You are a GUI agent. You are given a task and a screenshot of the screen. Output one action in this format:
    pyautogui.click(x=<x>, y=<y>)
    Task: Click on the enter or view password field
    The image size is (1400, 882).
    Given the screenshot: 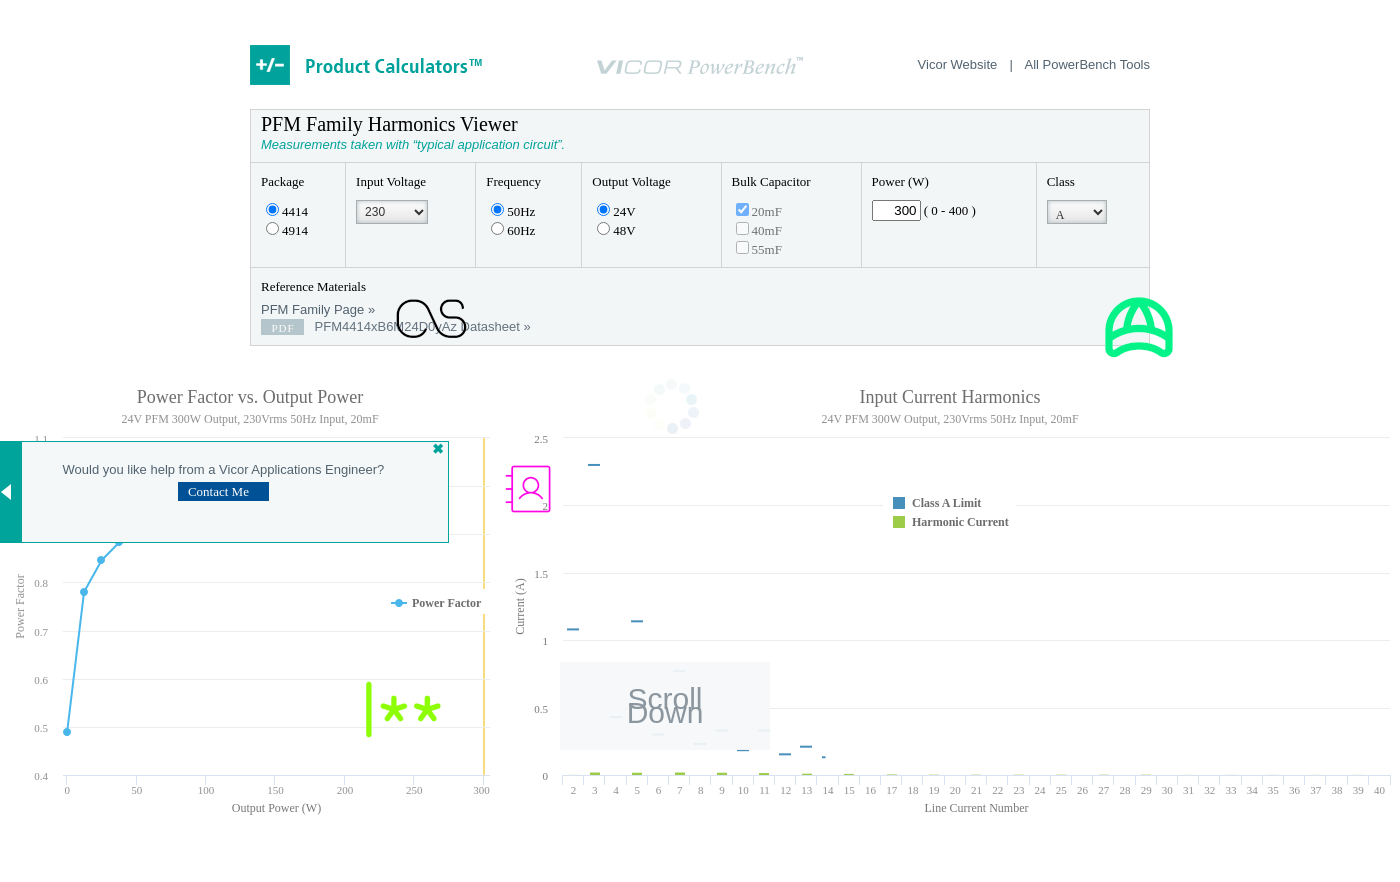 What is the action you would take?
    pyautogui.click(x=399, y=709)
    